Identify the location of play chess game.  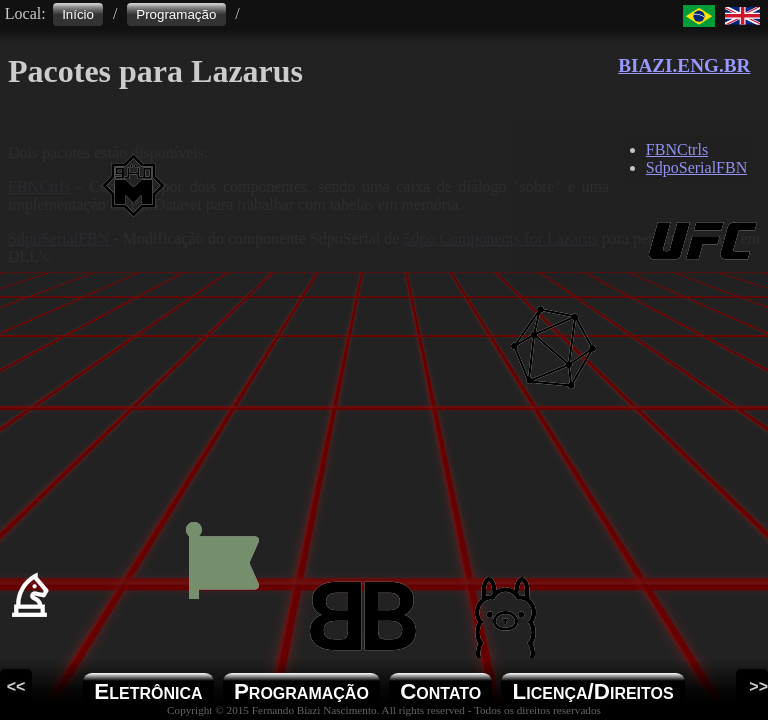
(30, 596).